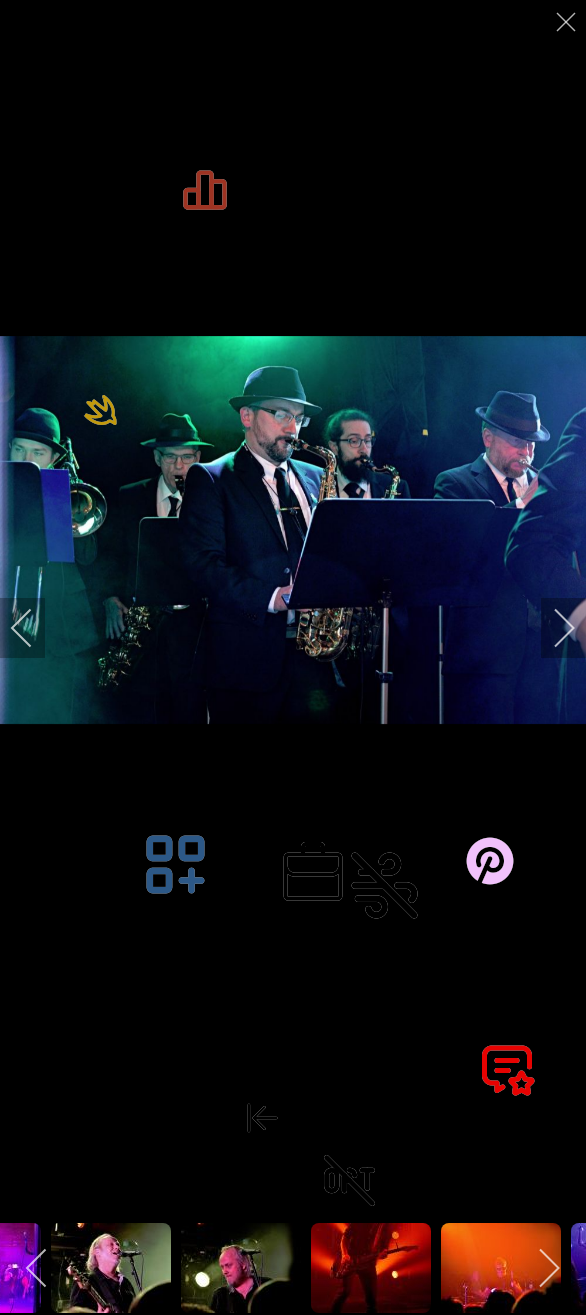  What do you see at coordinates (100, 410) in the screenshot?
I see `swift programming language logo` at bounding box center [100, 410].